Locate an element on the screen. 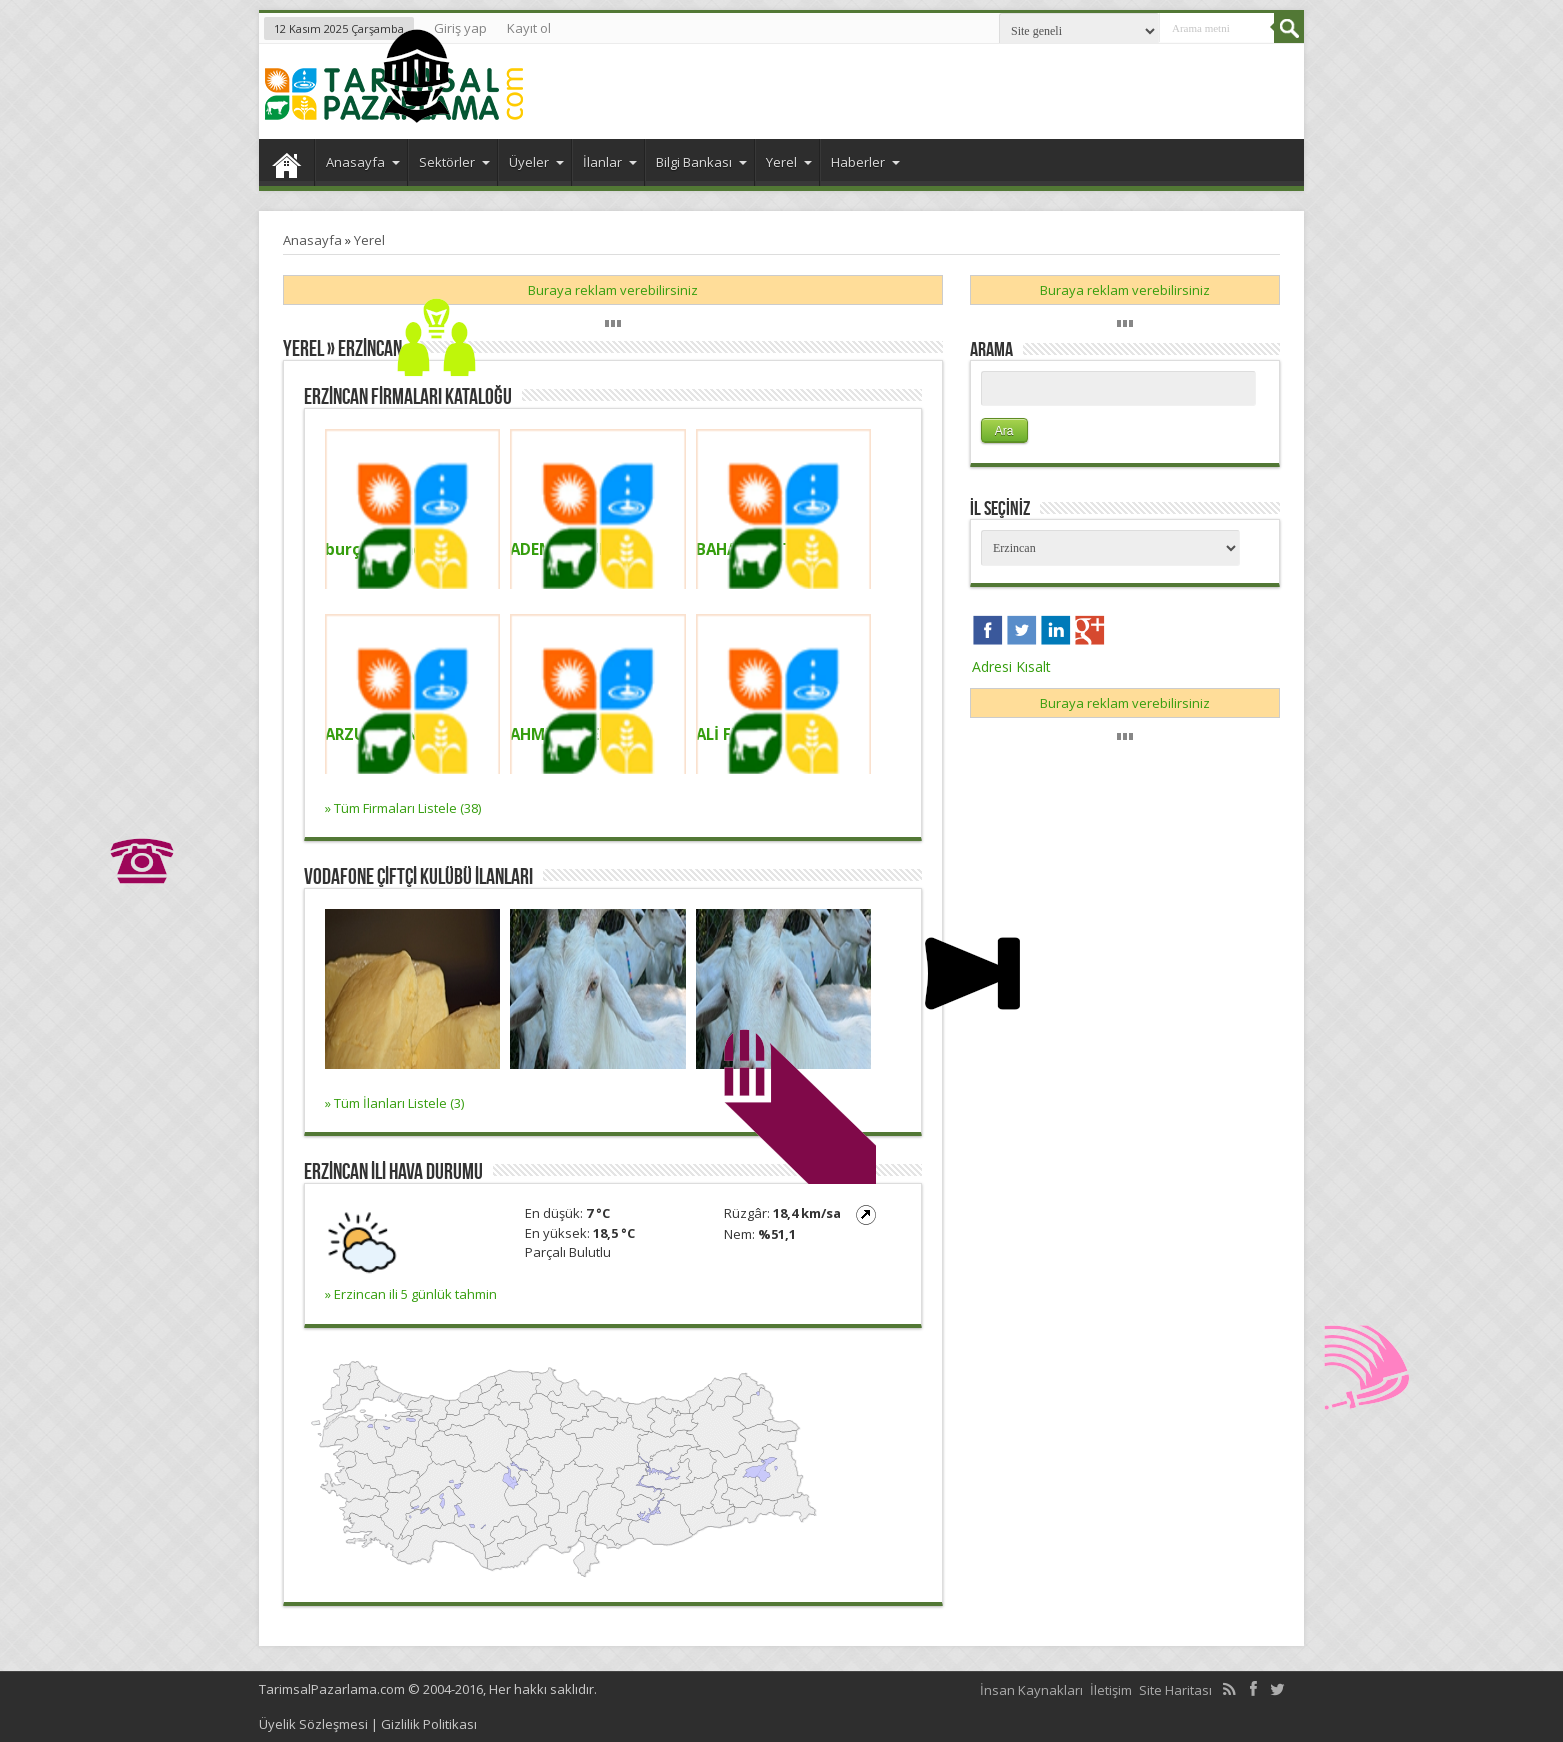  activate blade sweep attack is located at coordinates (1366, 1367).